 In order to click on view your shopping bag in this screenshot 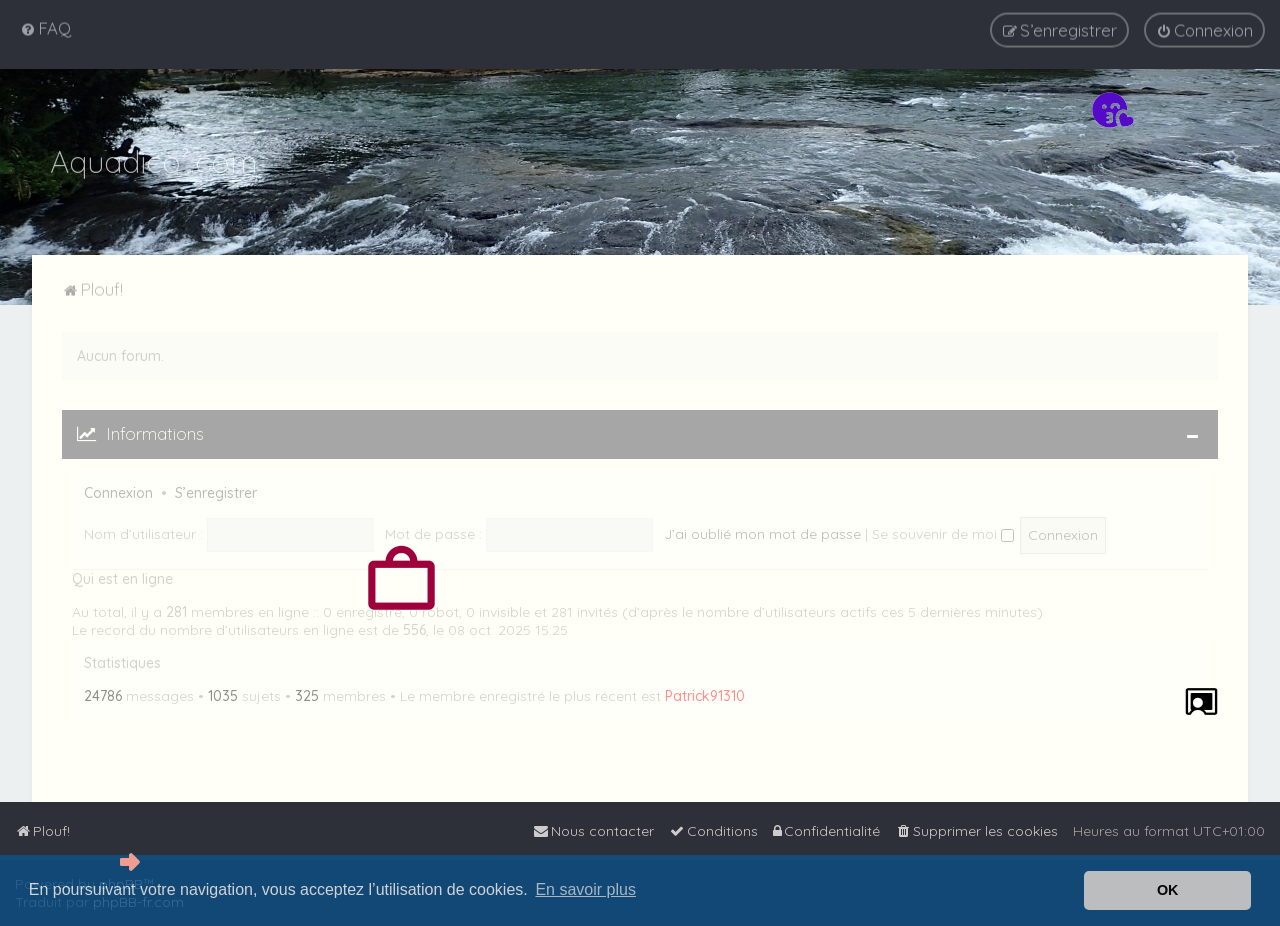, I will do `click(401, 581)`.